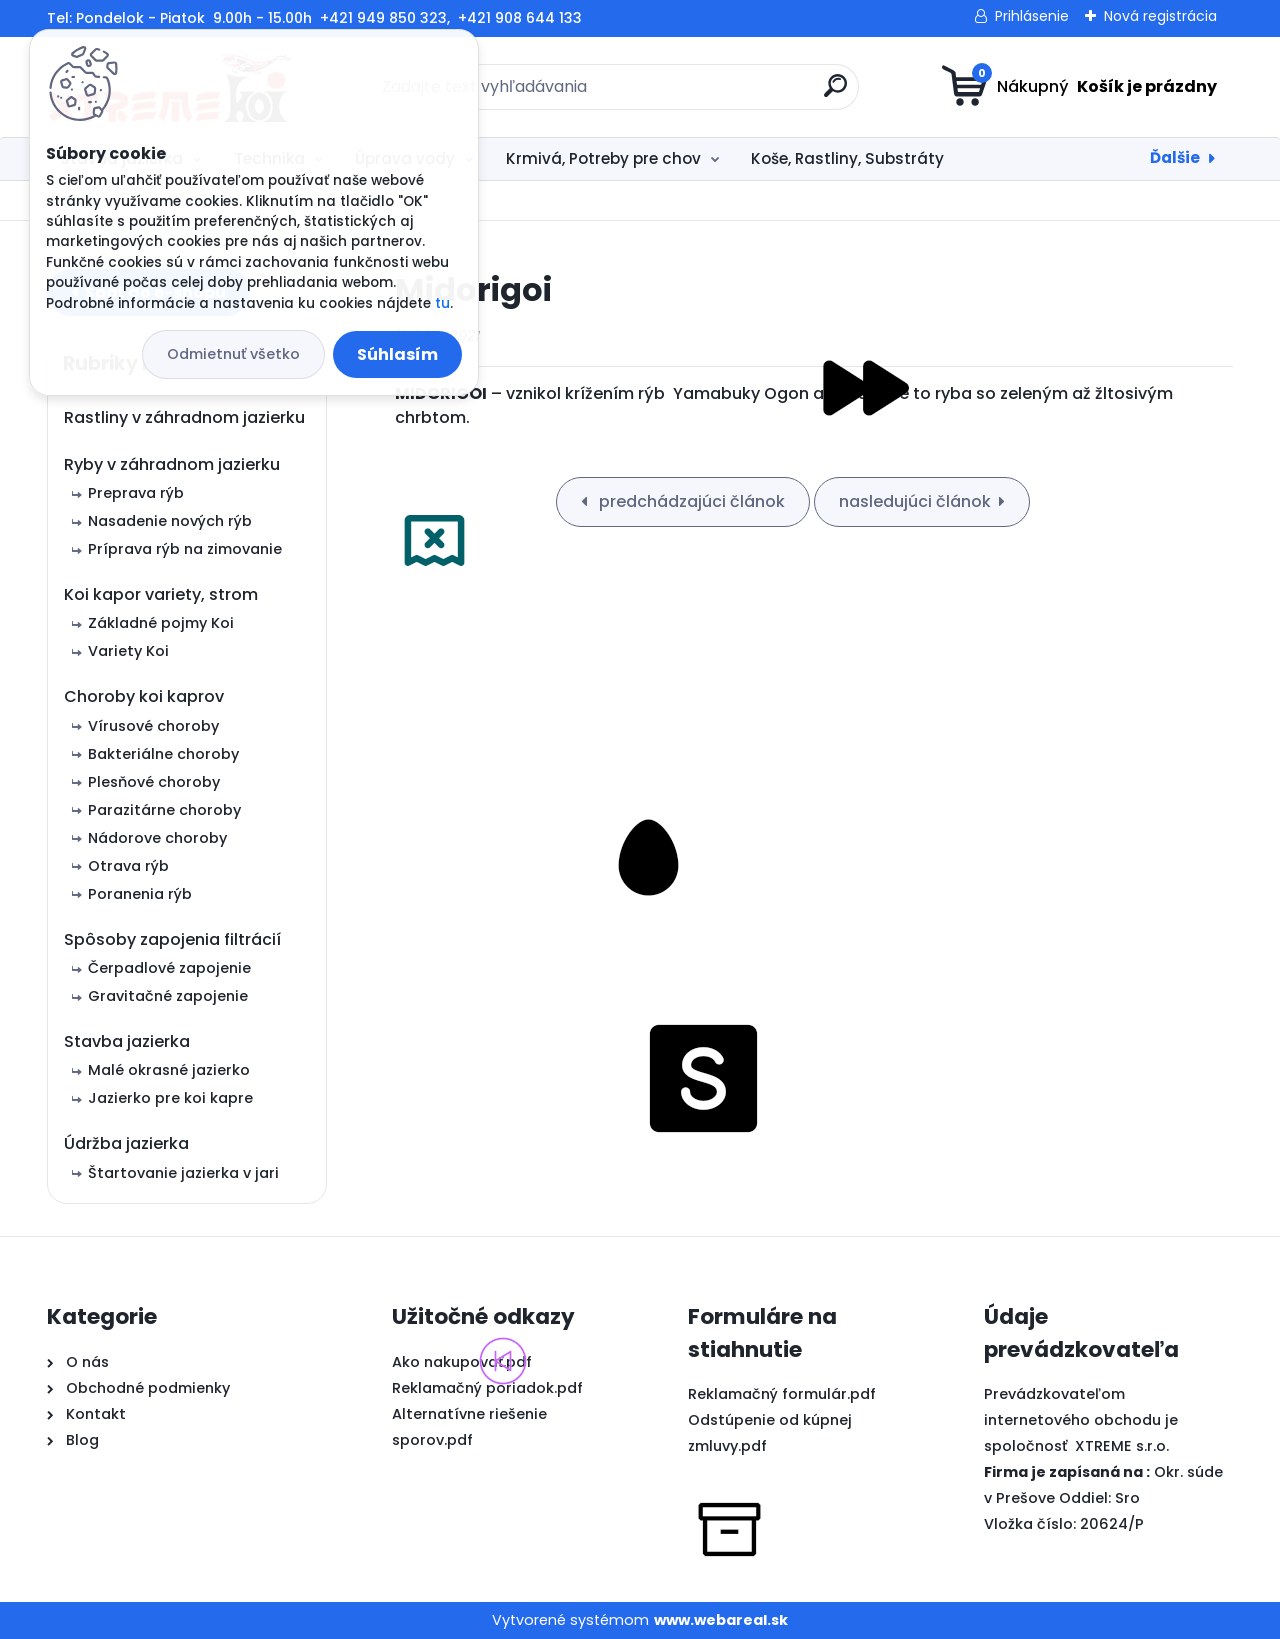 The image size is (1280, 1639). I want to click on archive selected items, so click(729, 1529).